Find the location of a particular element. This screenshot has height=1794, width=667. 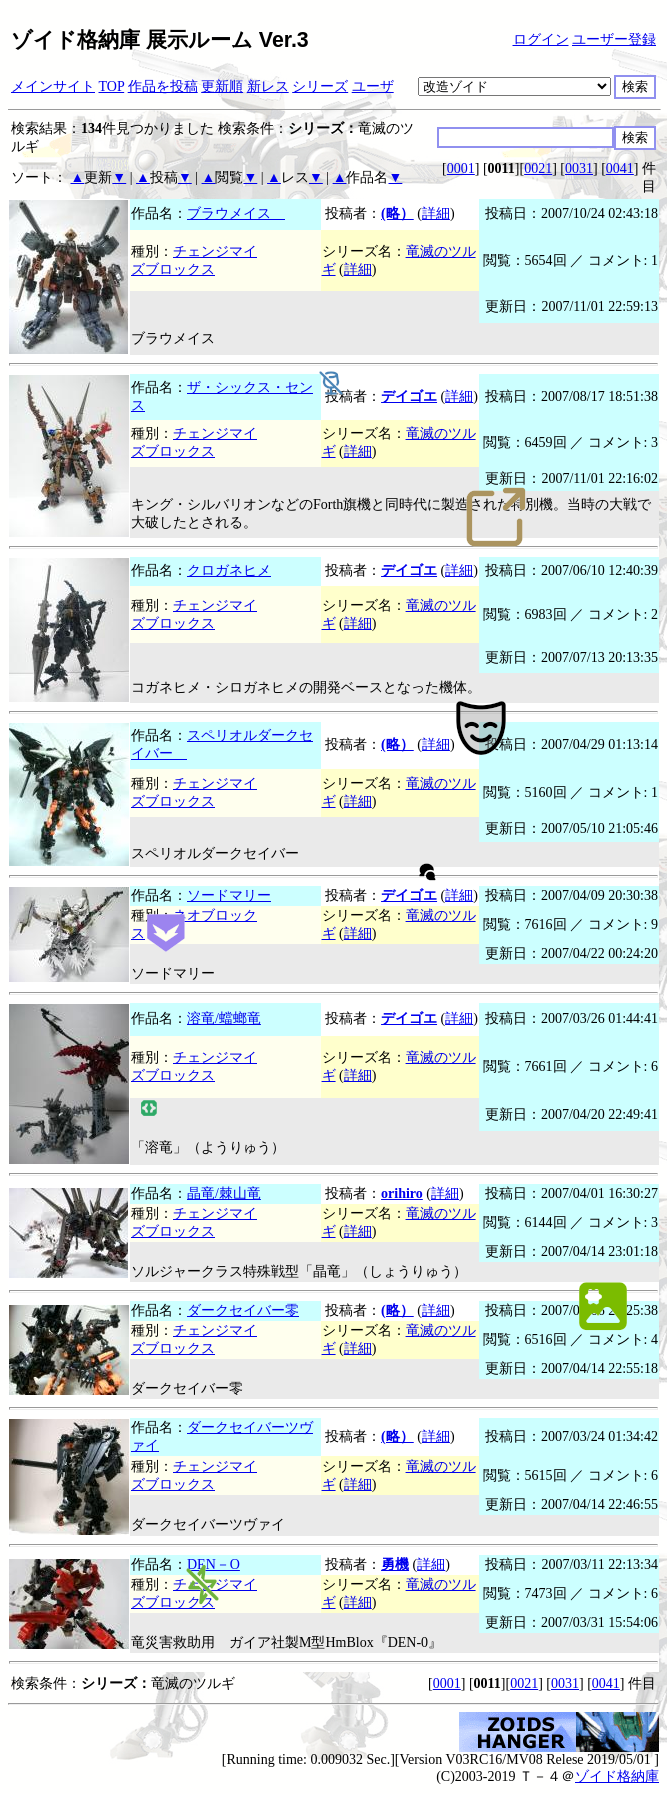

indicates membership in Discord's HypeSquad House of Bravery is located at coordinates (166, 933).